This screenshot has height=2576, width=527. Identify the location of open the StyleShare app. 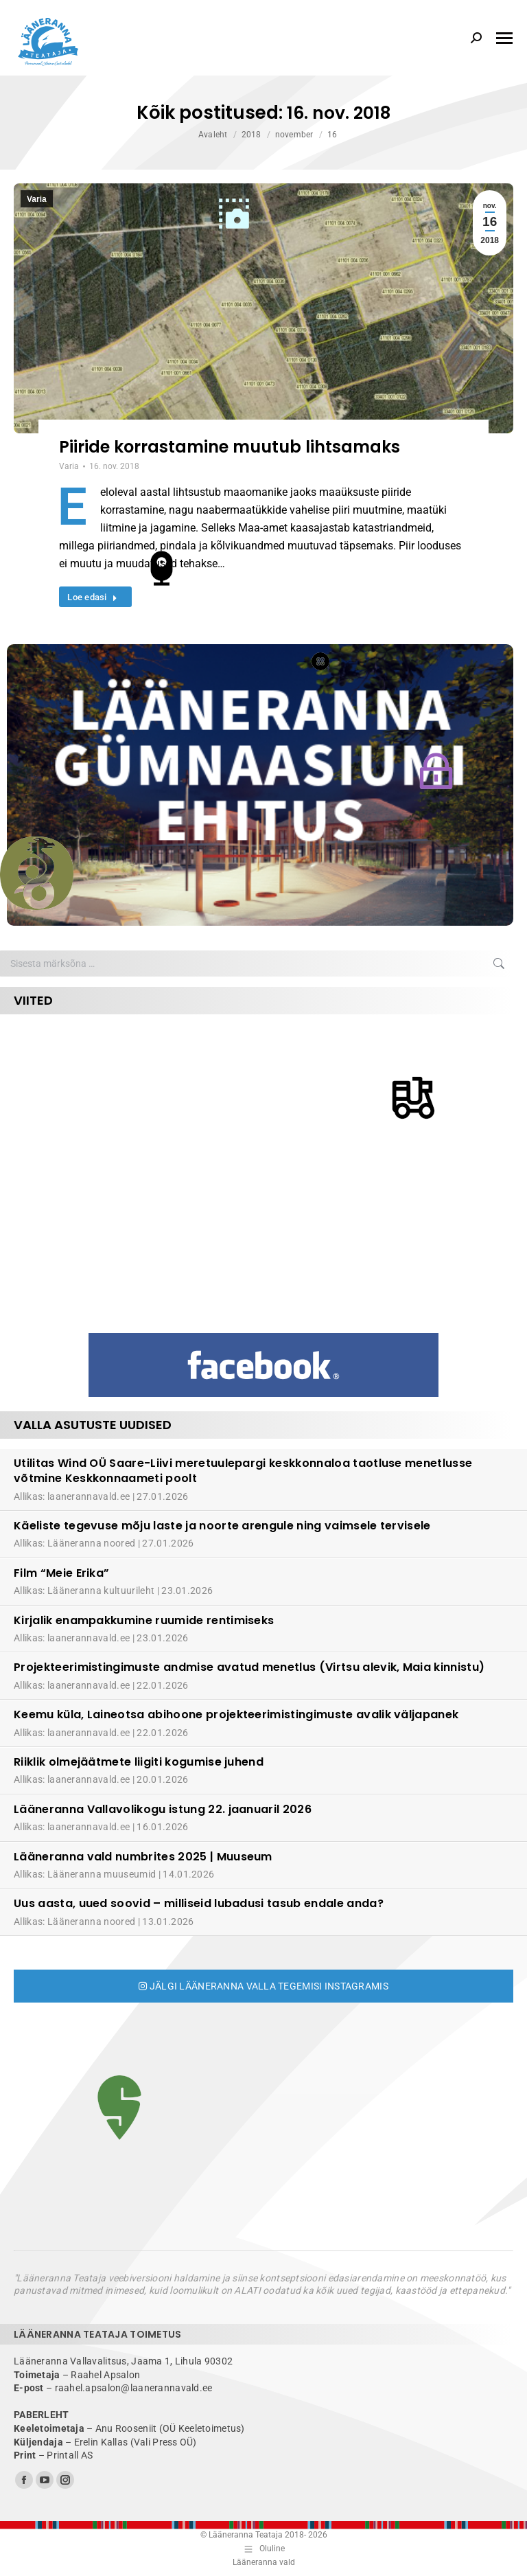
(320, 661).